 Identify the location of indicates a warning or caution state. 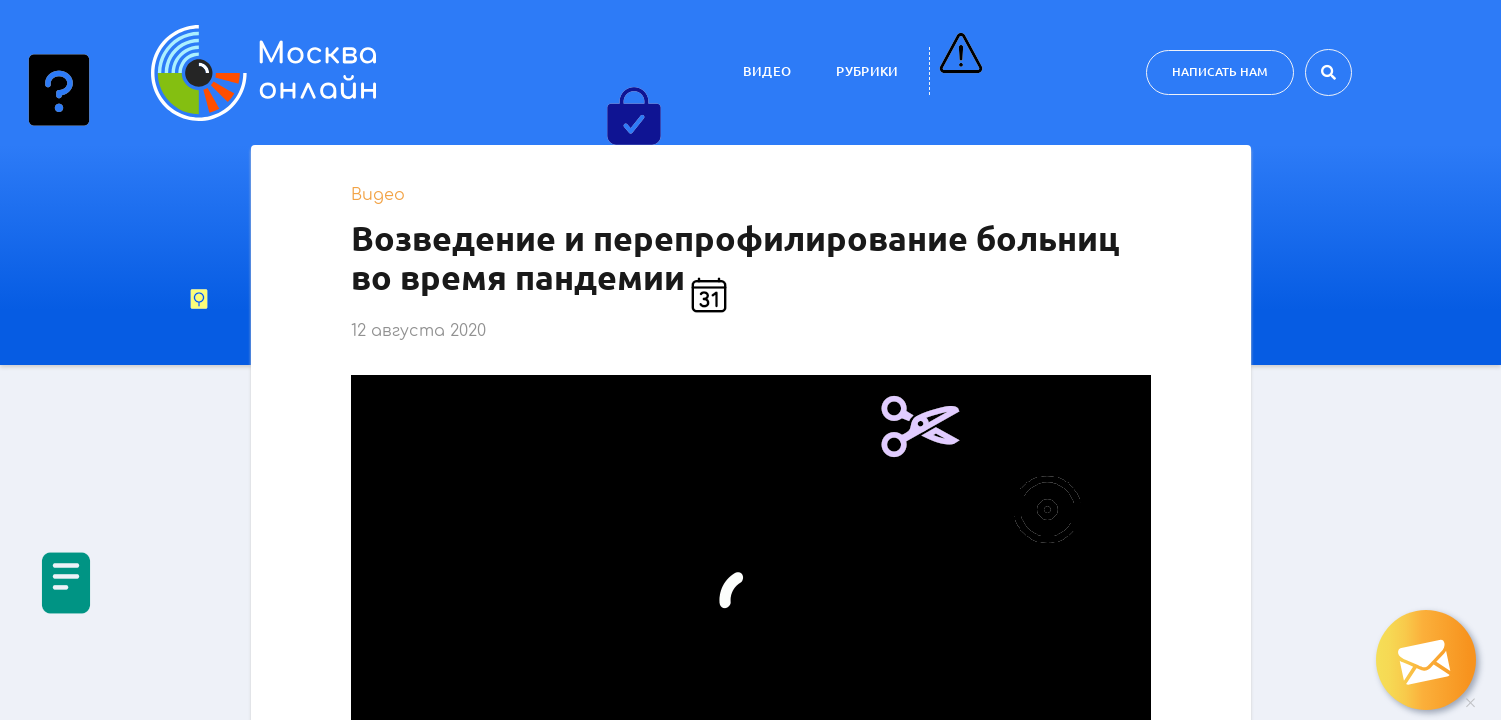
(961, 53).